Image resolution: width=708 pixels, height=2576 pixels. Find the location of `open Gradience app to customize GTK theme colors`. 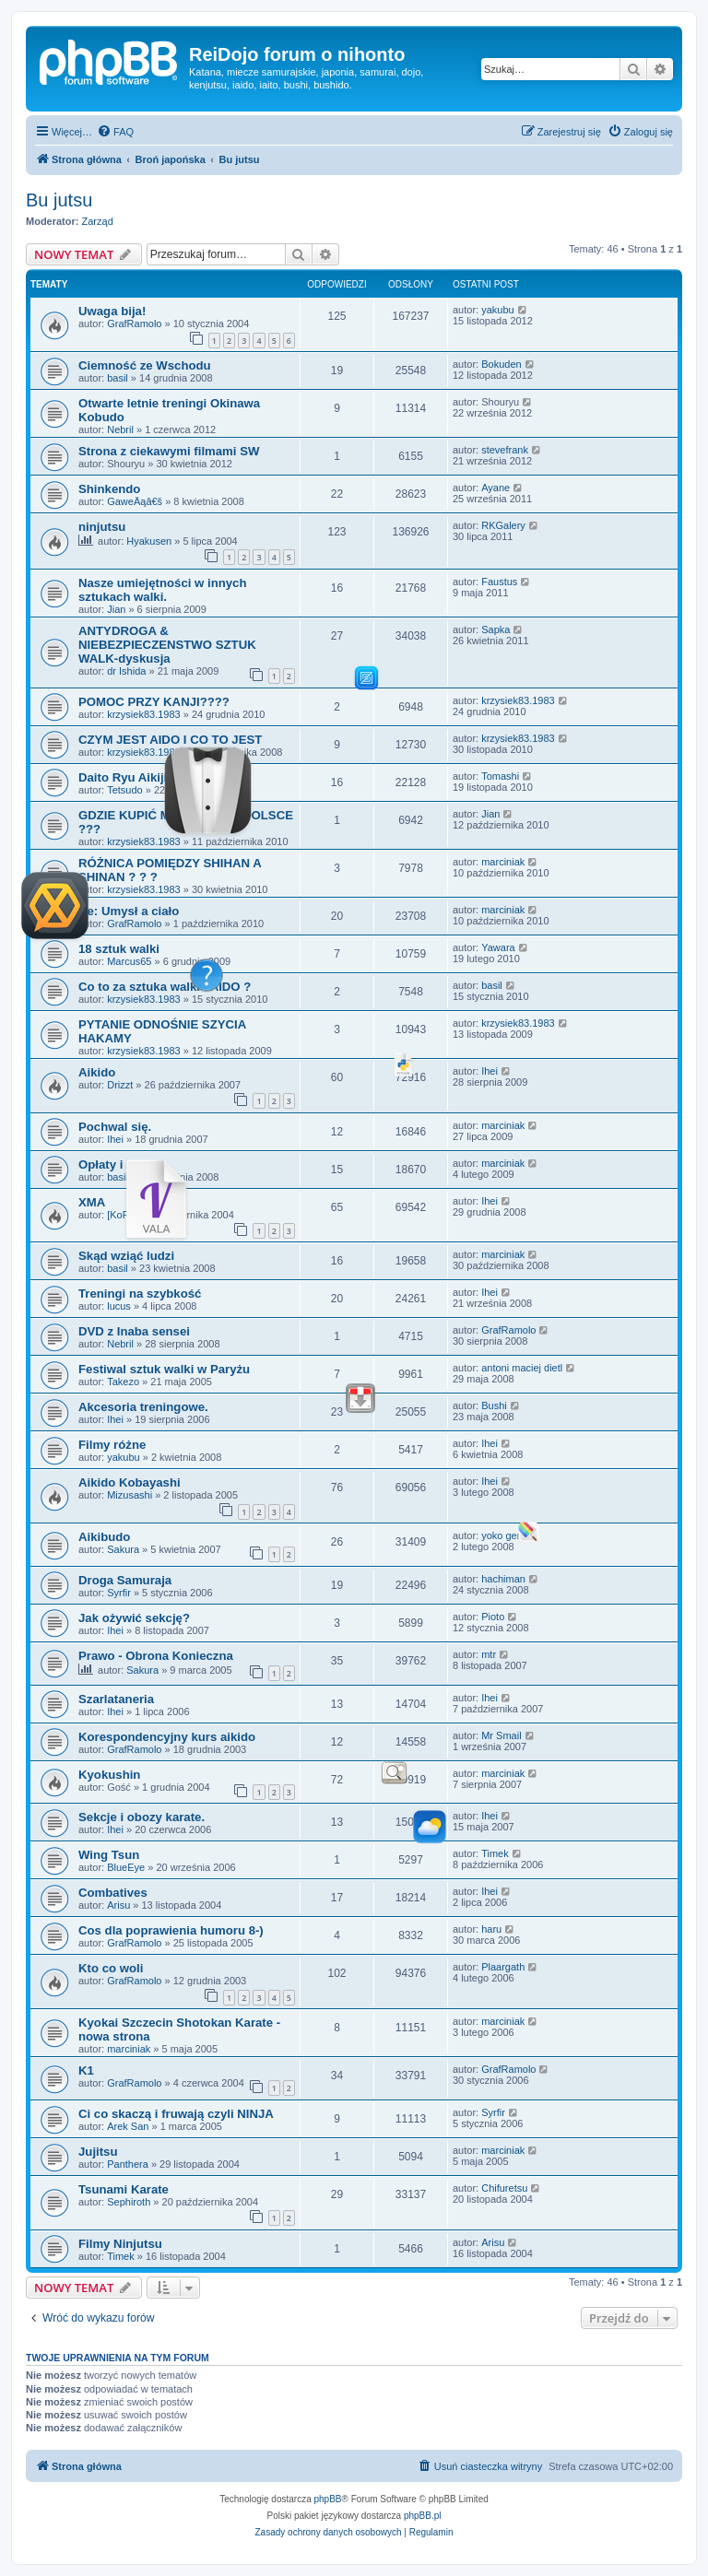

open Gradience app to customize GTK theme colors is located at coordinates (528, 1532).